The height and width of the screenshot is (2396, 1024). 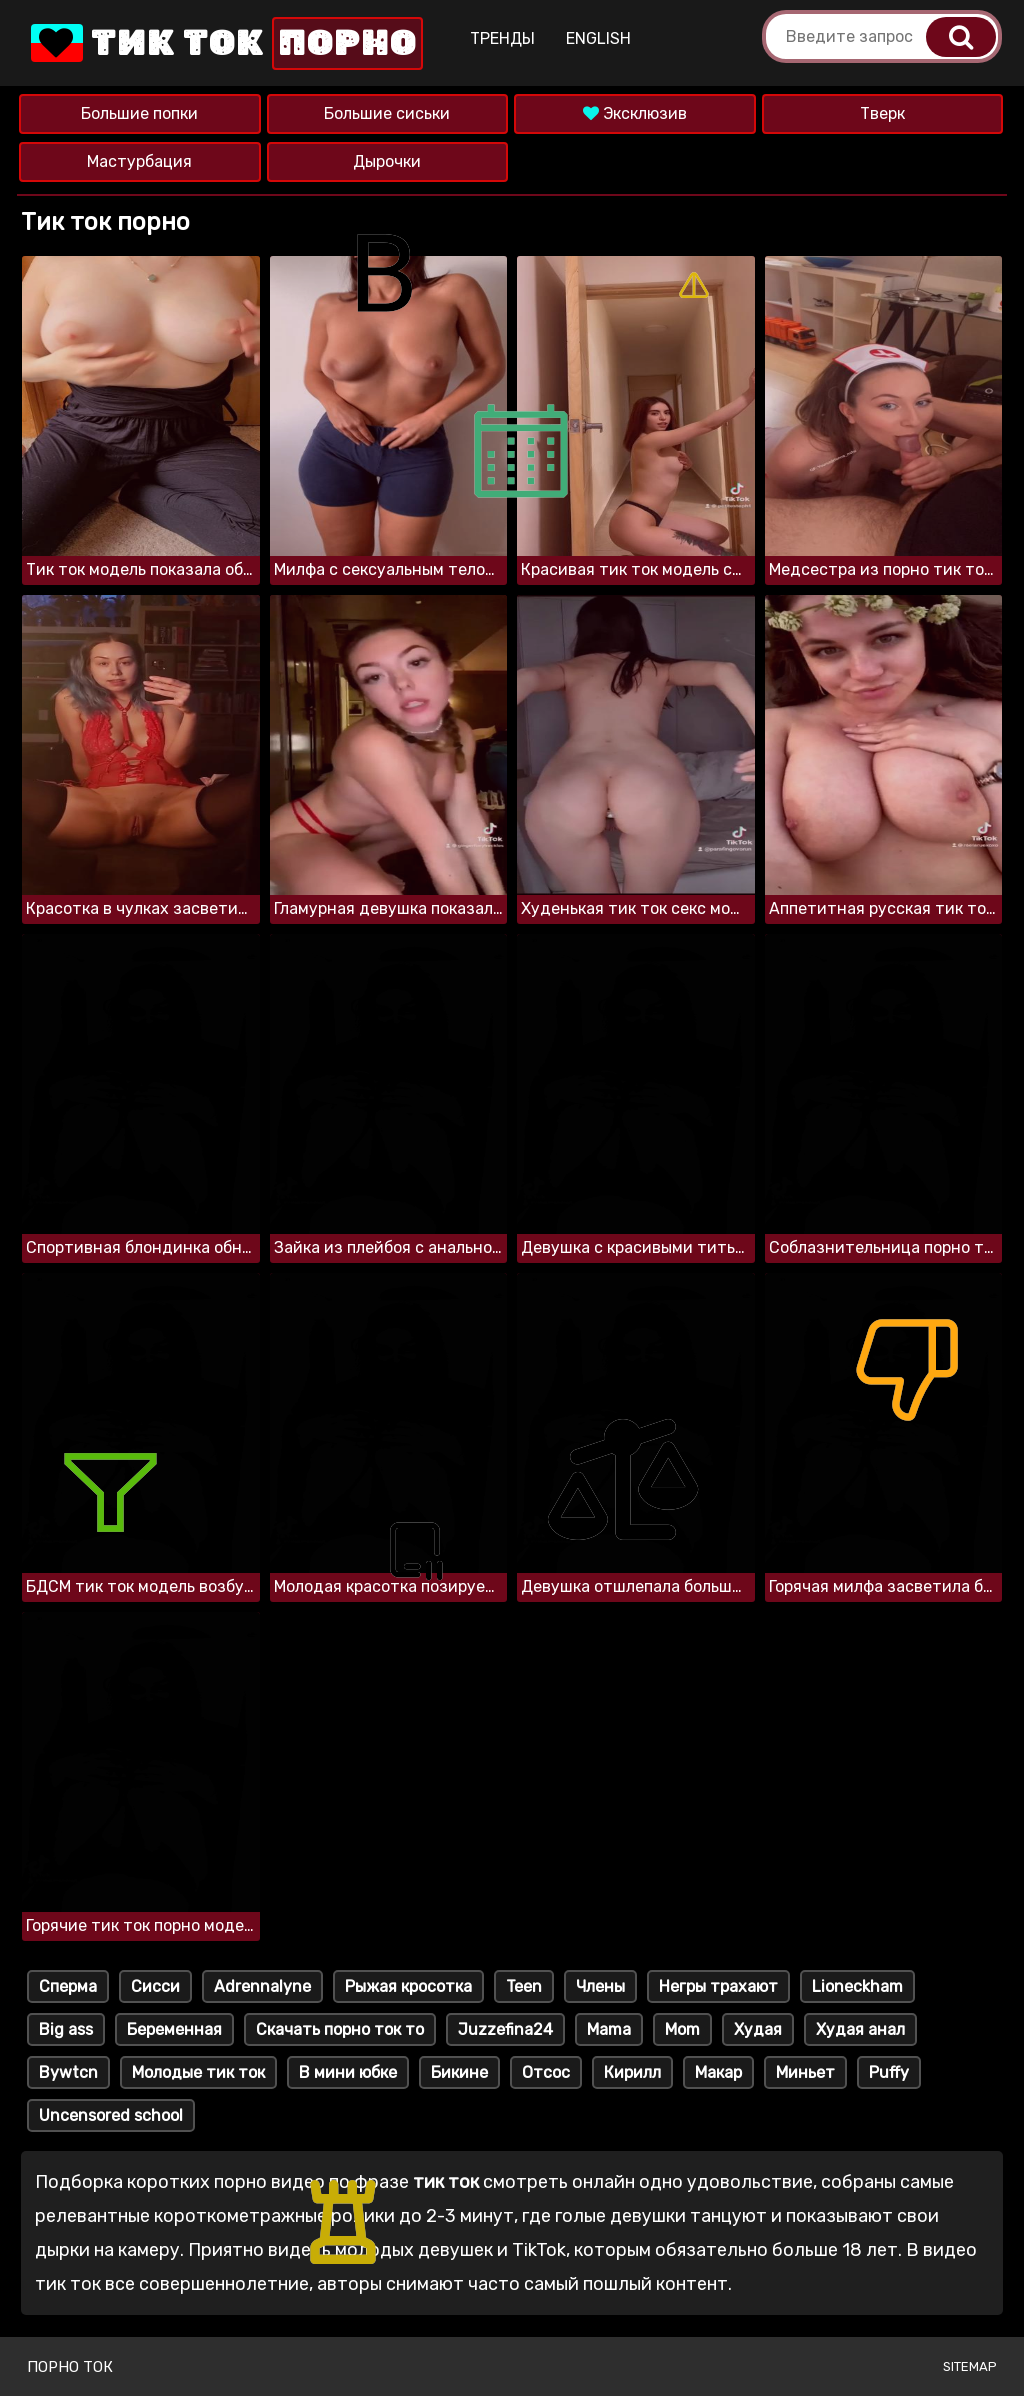 What do you see at coordinates (623, 1479) in the screenshot?
I see `indicates an unbalanced comparison or unequal weight` at bounding box center [623, 1479].